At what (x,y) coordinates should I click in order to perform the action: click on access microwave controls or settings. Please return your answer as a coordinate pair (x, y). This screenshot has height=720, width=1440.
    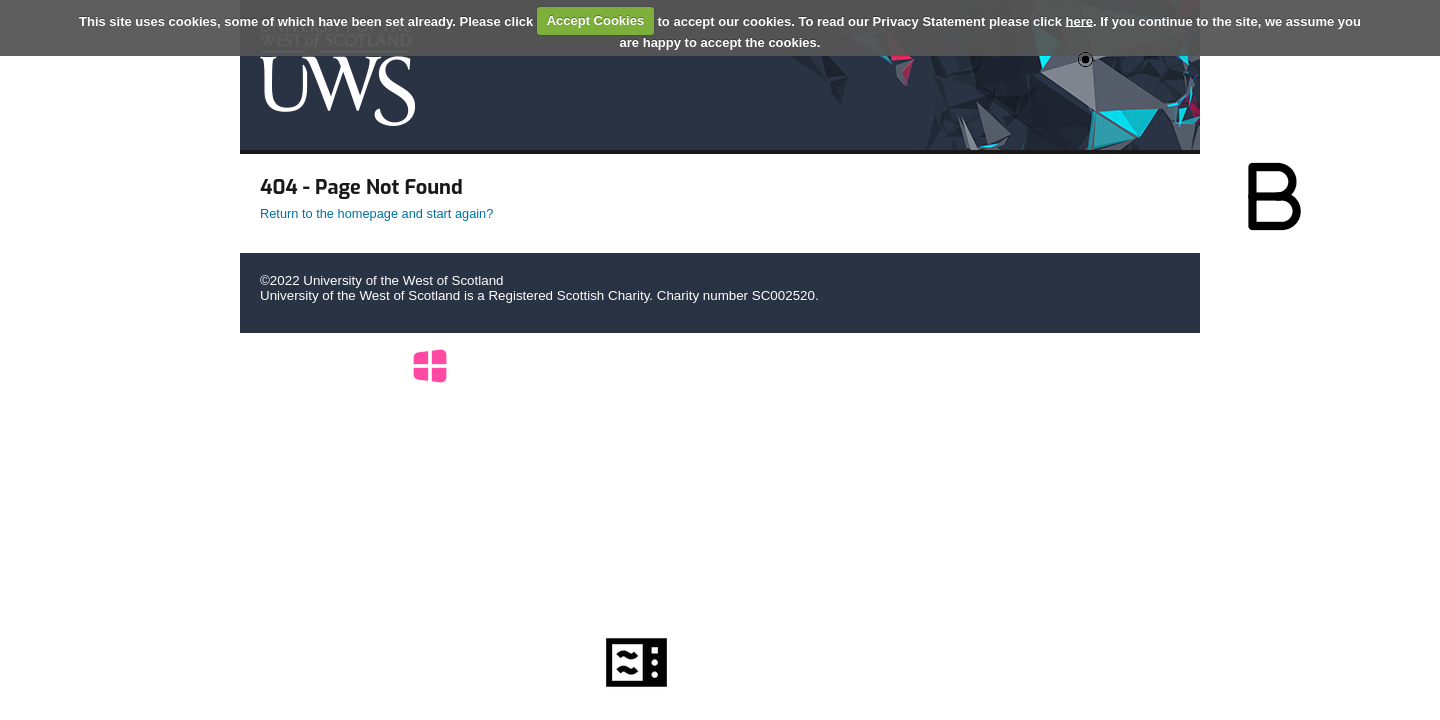
    Looking at the image, I should click on (636, 662).